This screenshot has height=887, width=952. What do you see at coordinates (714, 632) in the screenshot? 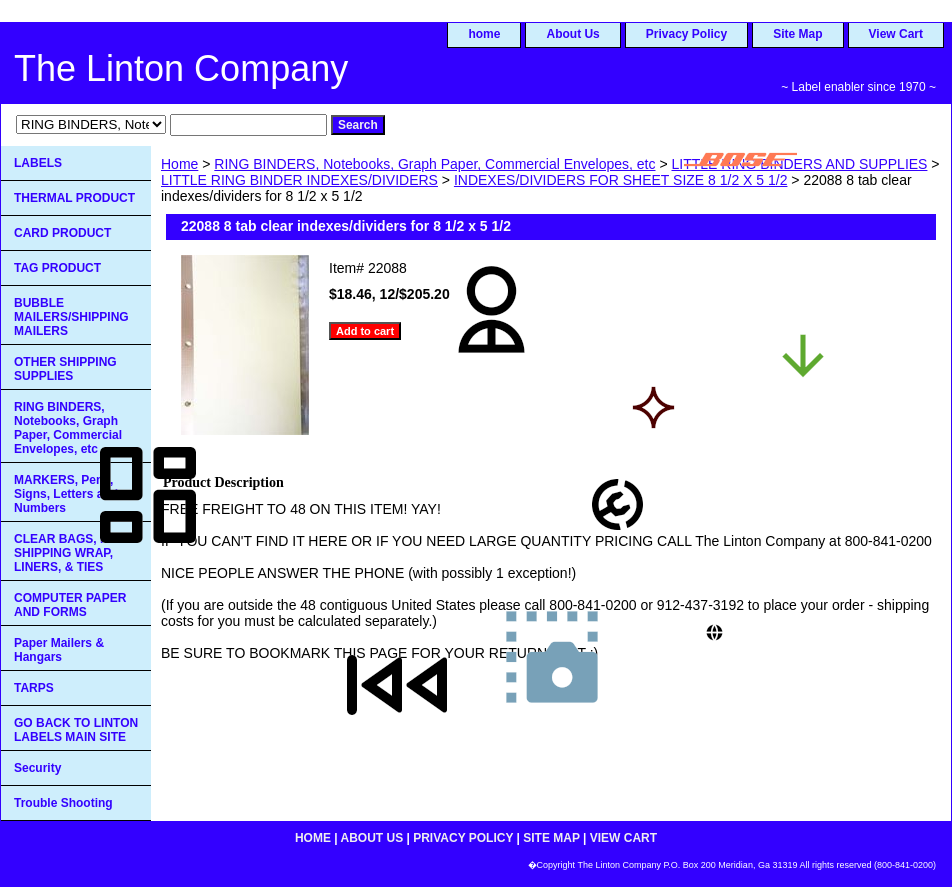
I see `access global or international settings` at bounding box center [714, 632].